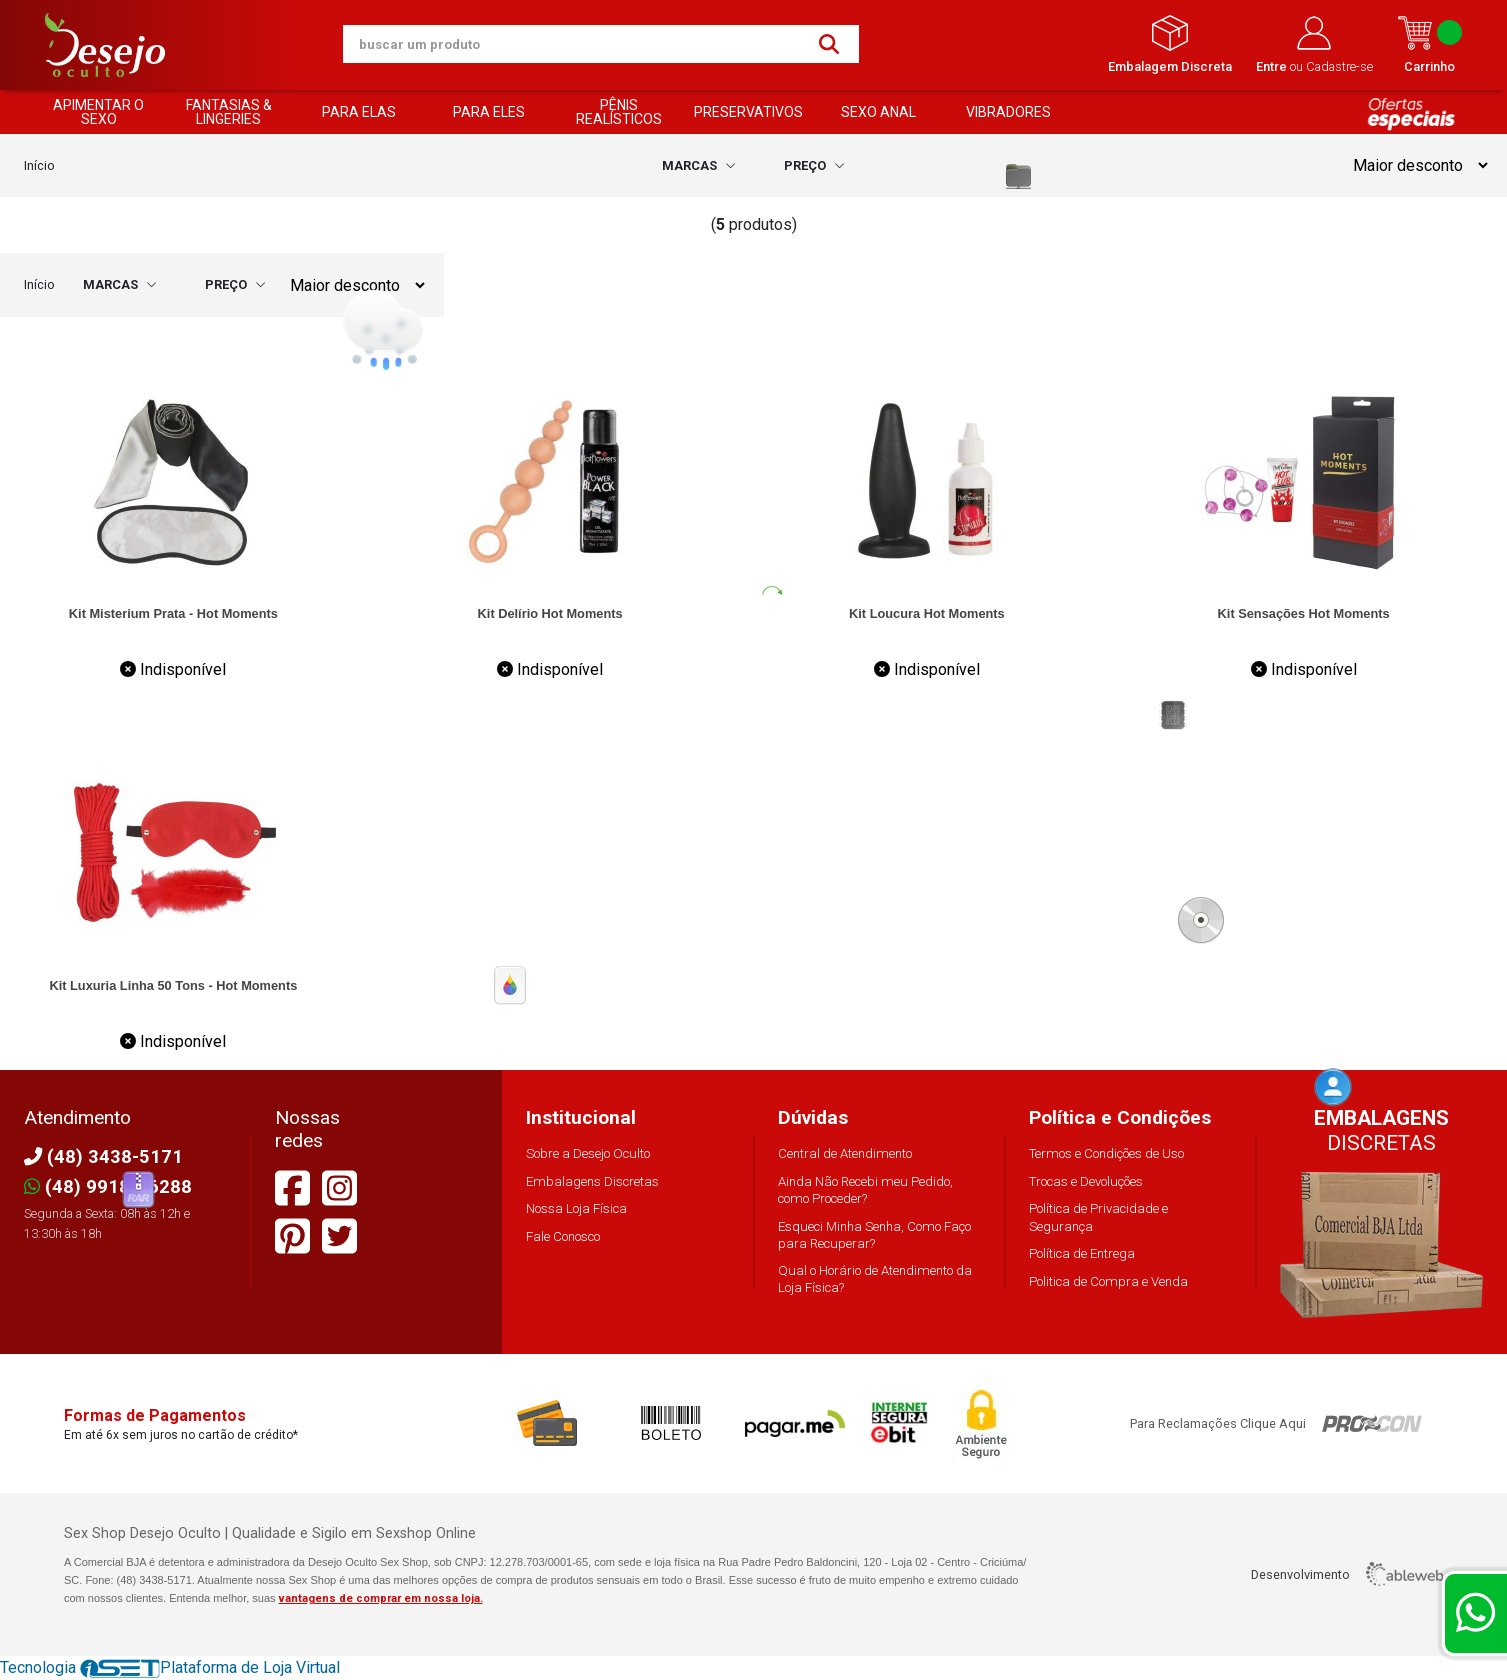 This screenshot has width=1507, height=1680. I want to click on an ICC color profile file, so click(510, 985).